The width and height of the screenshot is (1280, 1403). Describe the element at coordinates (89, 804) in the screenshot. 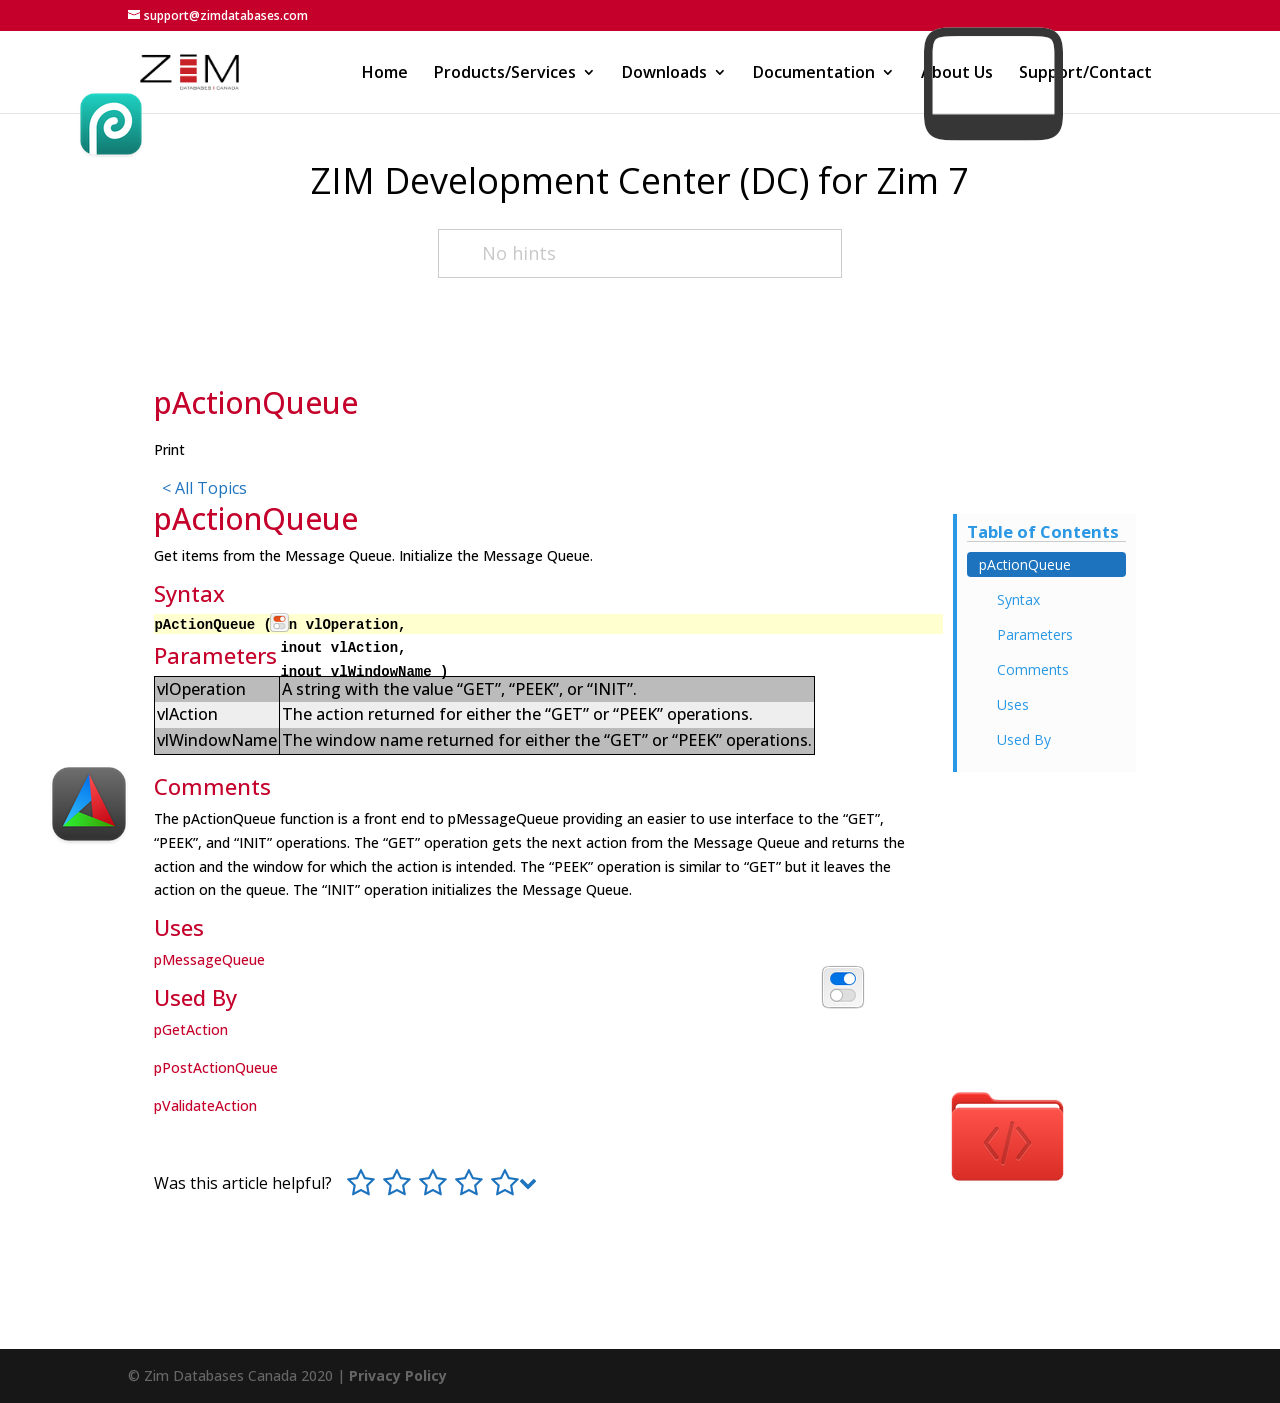

I see `open cmake build automation tool` at that location.